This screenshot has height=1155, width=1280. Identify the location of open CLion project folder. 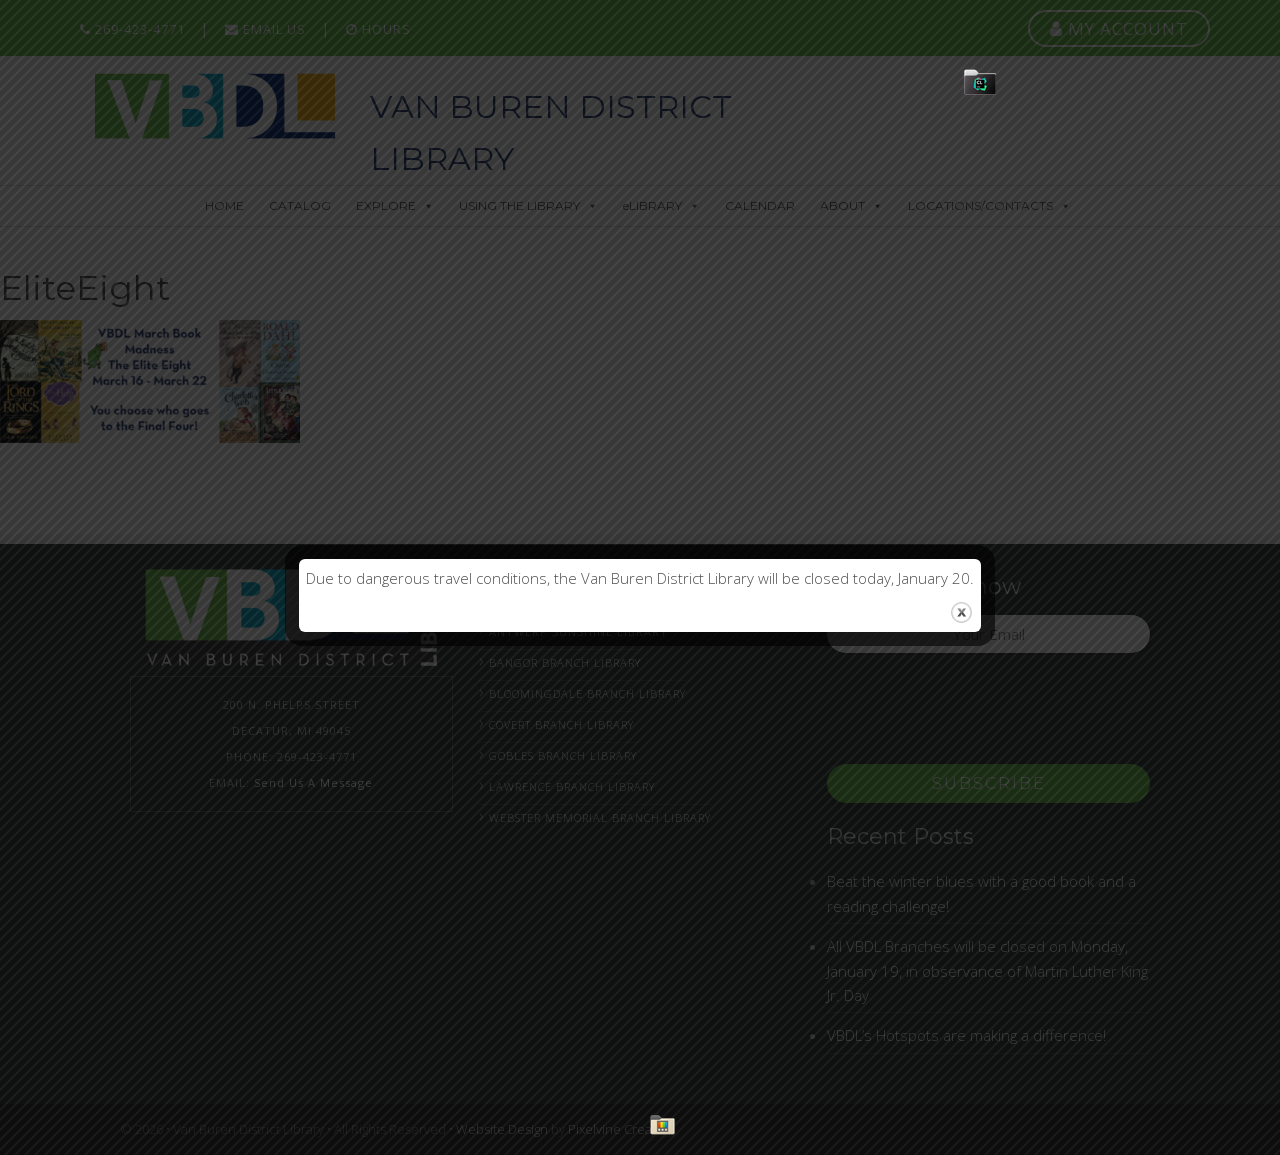
(980, 83).